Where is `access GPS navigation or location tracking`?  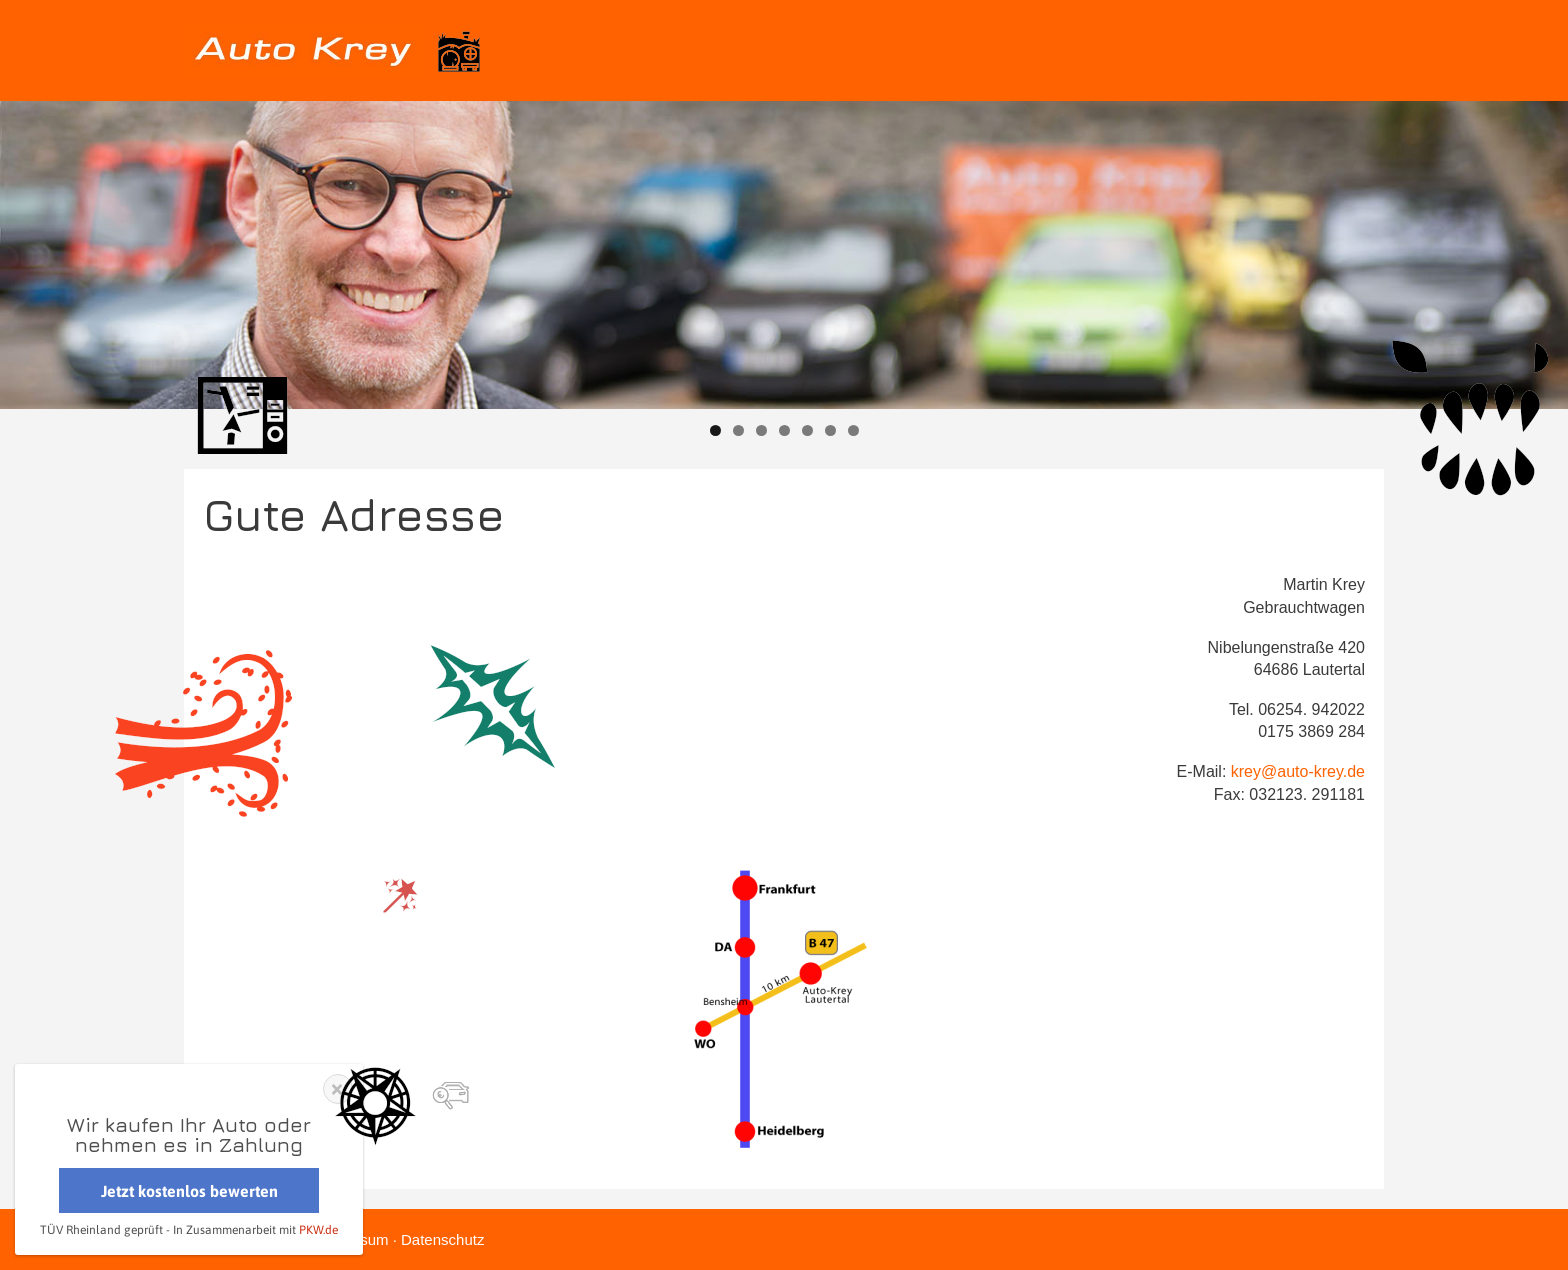 access GPS navigation or location tracking is located at coordinates (242, 415).